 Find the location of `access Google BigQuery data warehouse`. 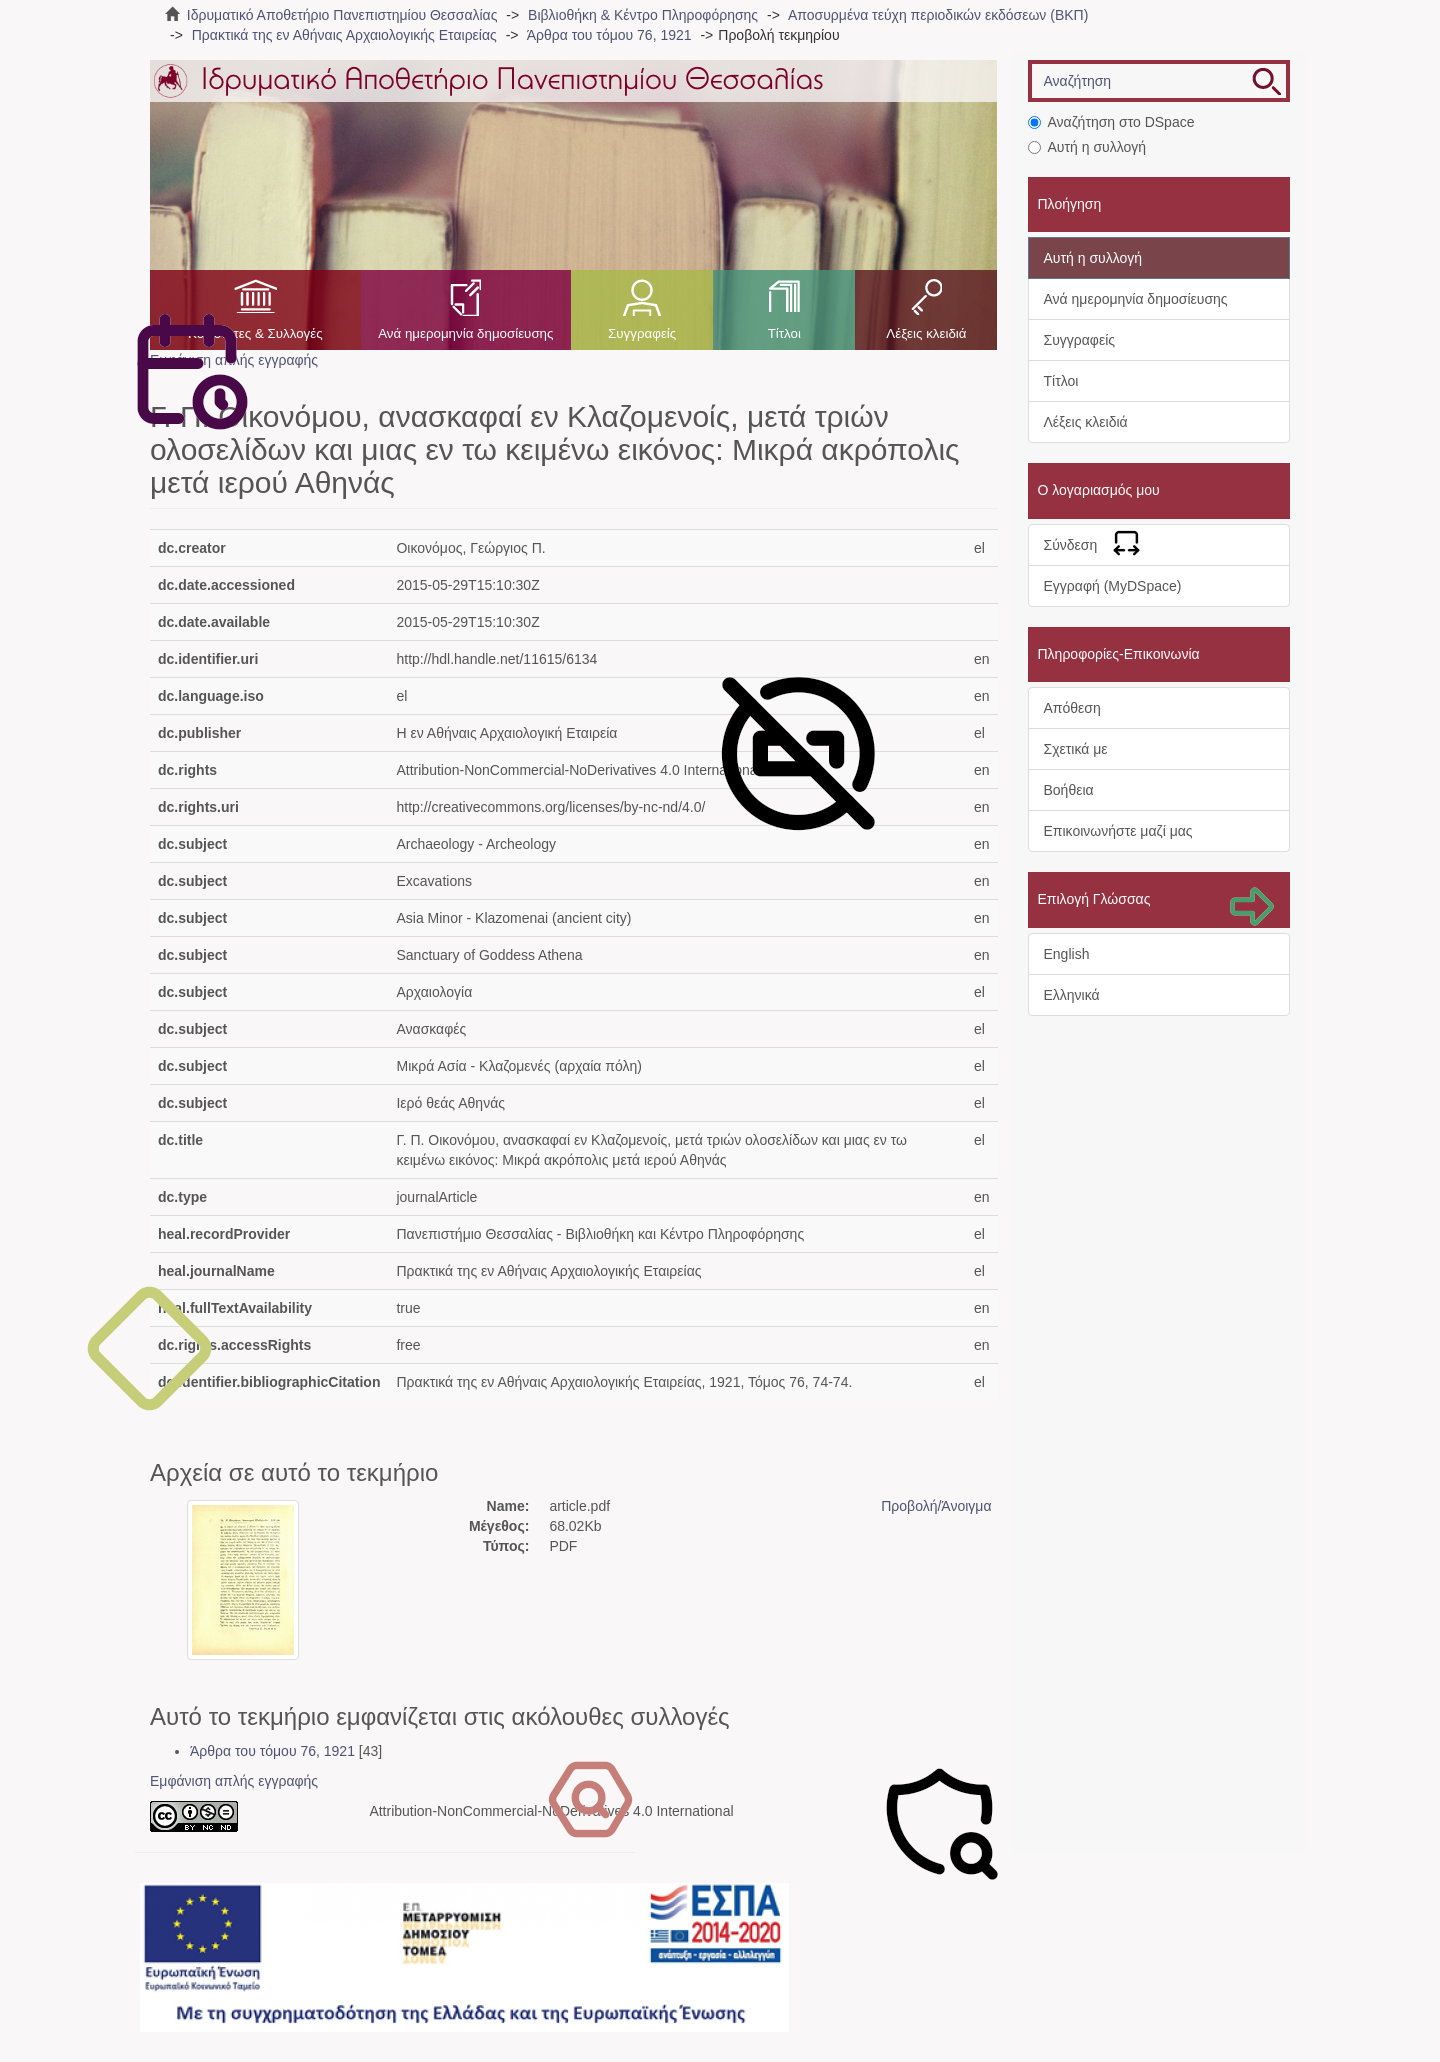

access Google BigQuery data warehouse is located at coordinates (590, 1799).